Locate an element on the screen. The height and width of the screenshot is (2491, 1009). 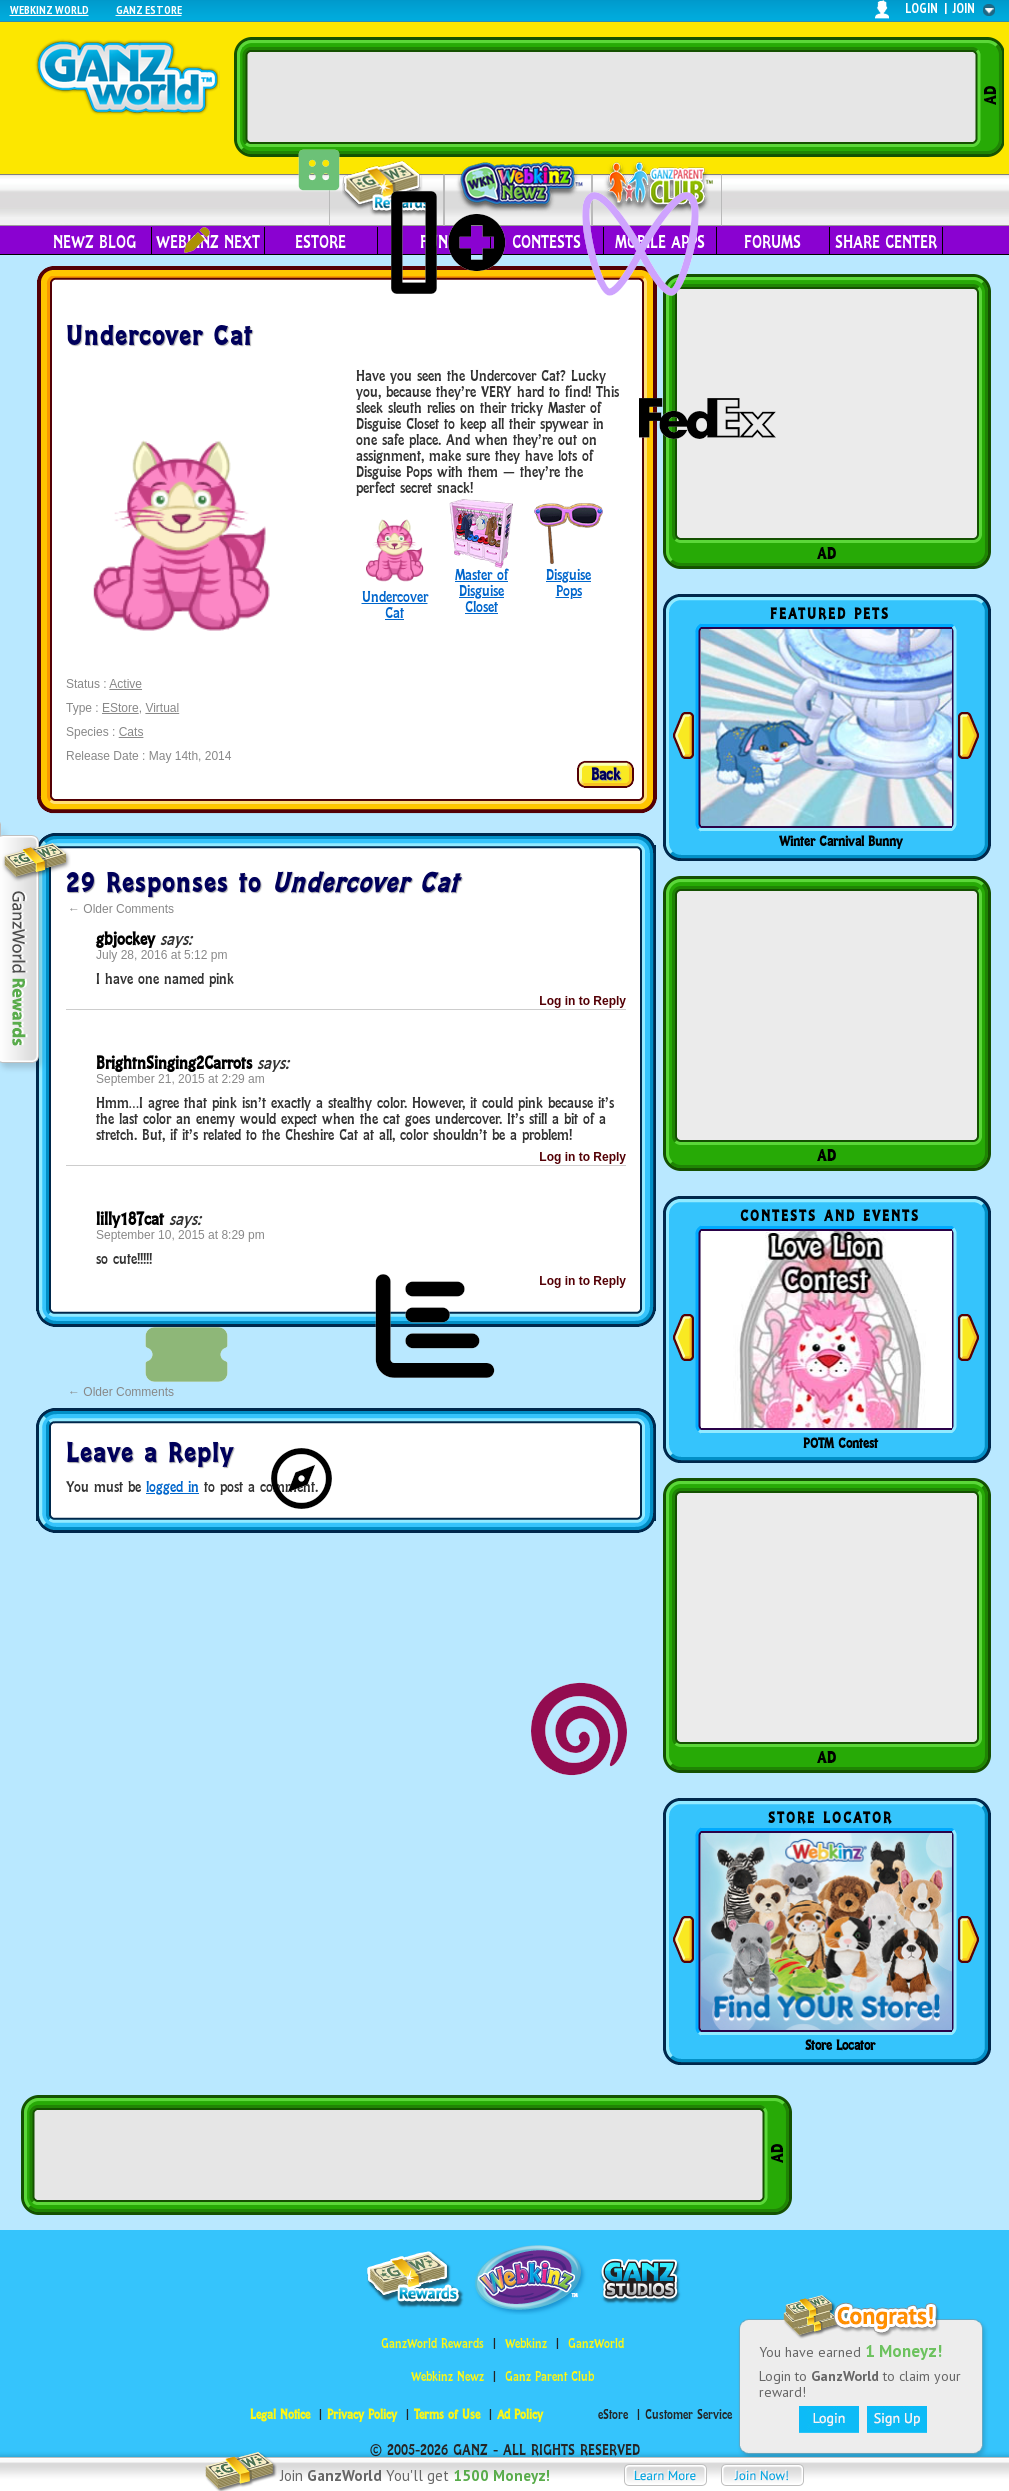
visit dreamstime stock photography website is located at coordinates (579, 1729).